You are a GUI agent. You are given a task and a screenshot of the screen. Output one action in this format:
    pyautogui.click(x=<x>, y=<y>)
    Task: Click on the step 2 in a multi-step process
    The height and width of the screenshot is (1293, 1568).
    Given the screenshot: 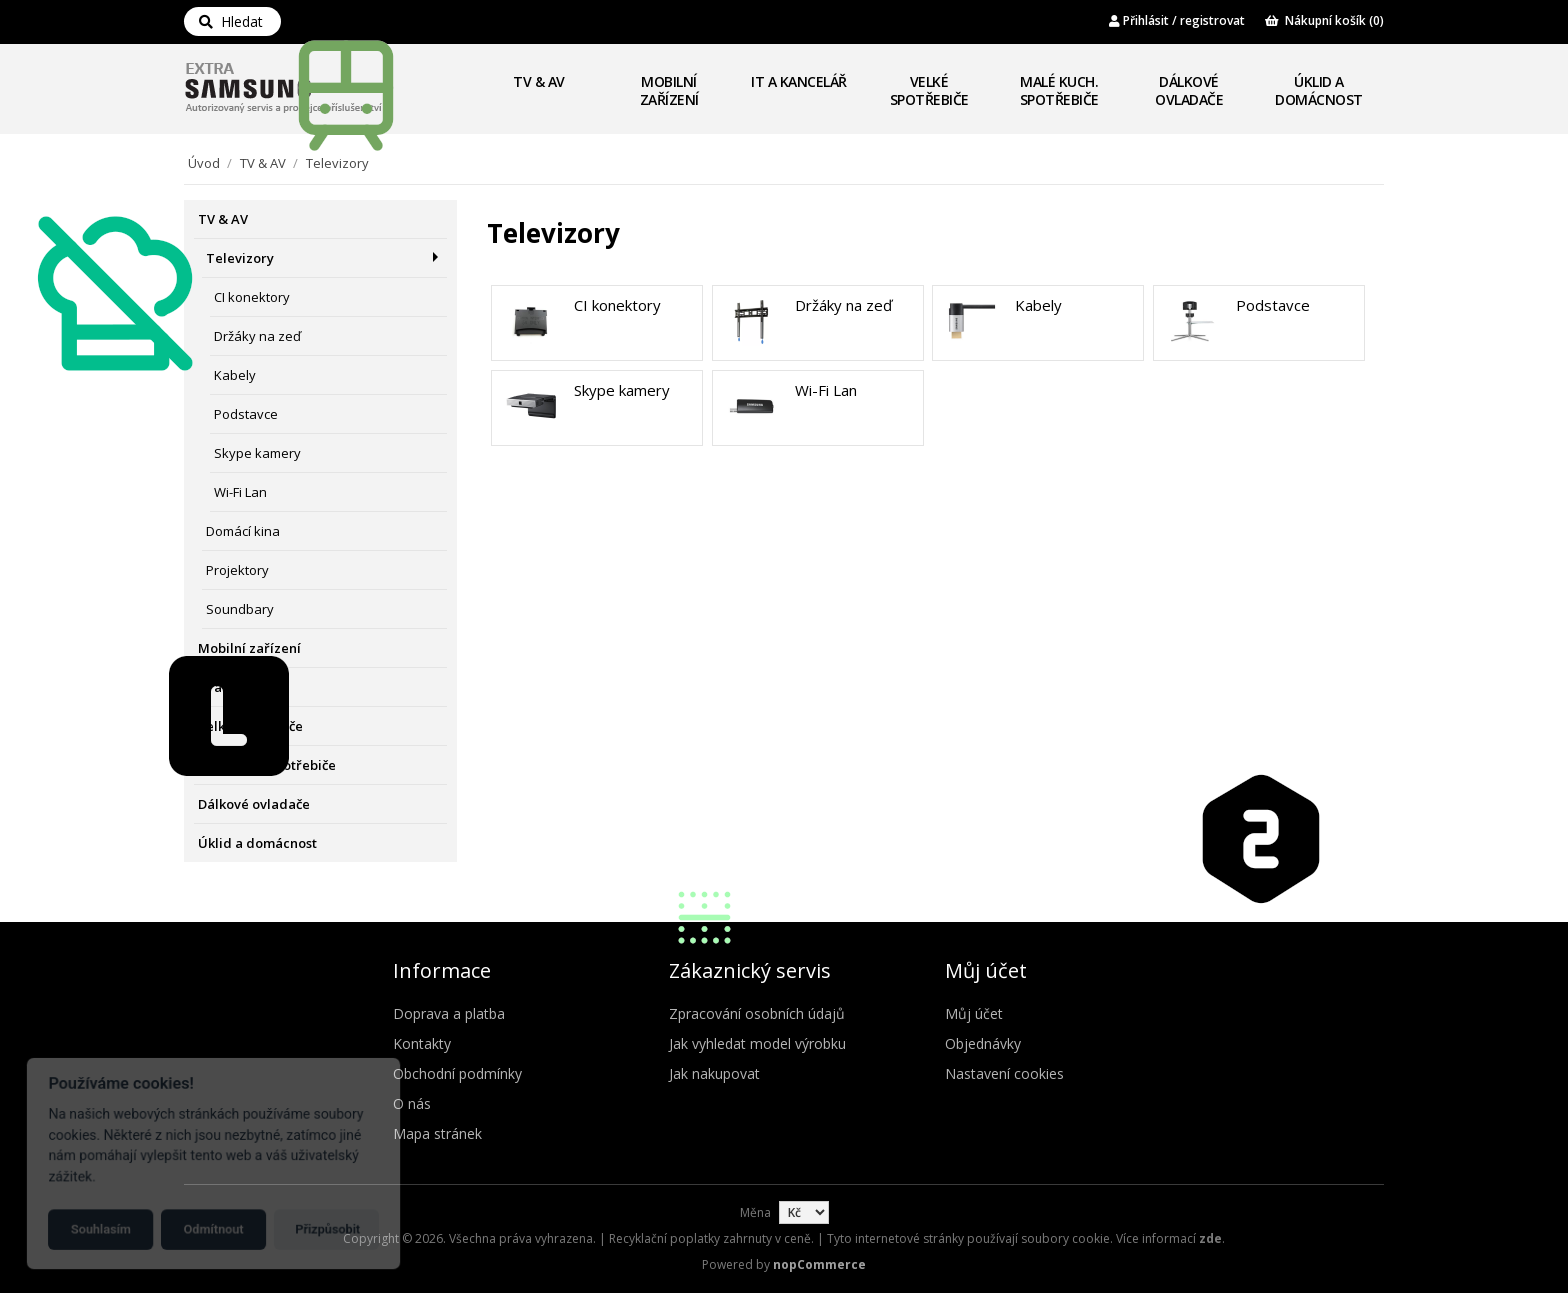 What is the action you would take?
    pyautogui.click(x=1261, y=839)
    